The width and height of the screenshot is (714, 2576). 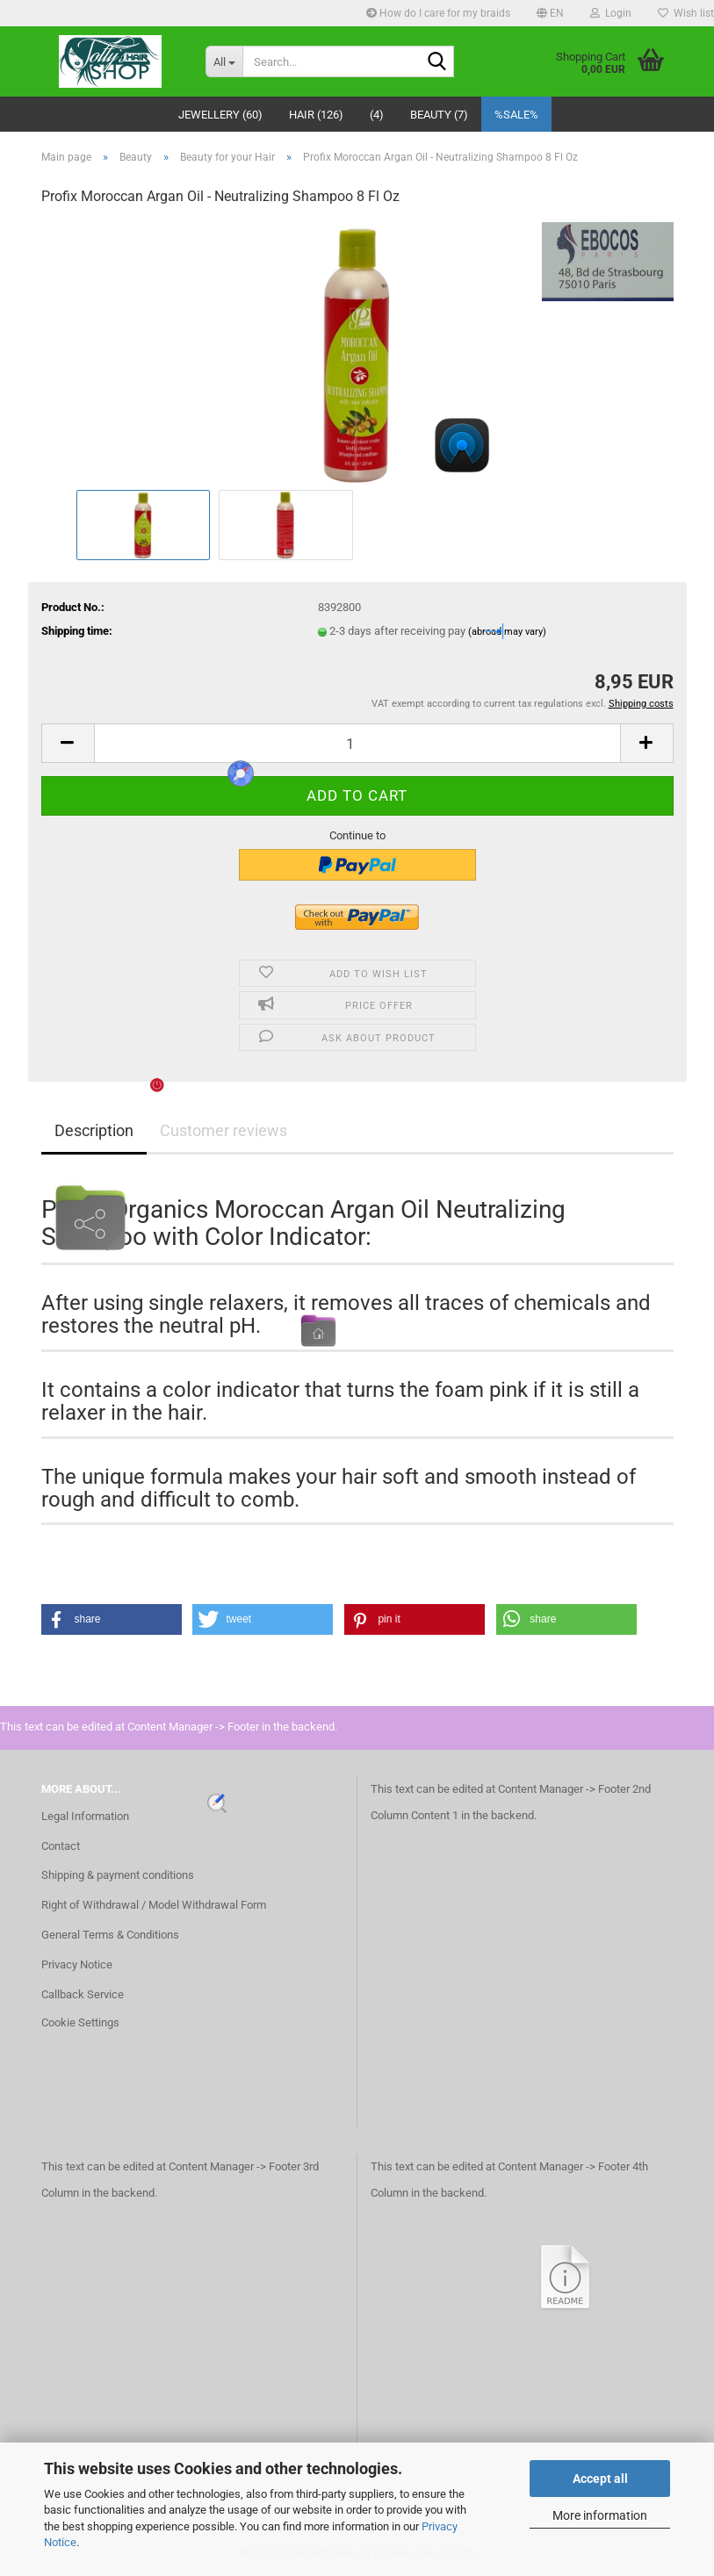 What do you see at coordinates (565, 2277) in the screenshot?
I see `open readme documentation file` at bounding box center [565, 2277].